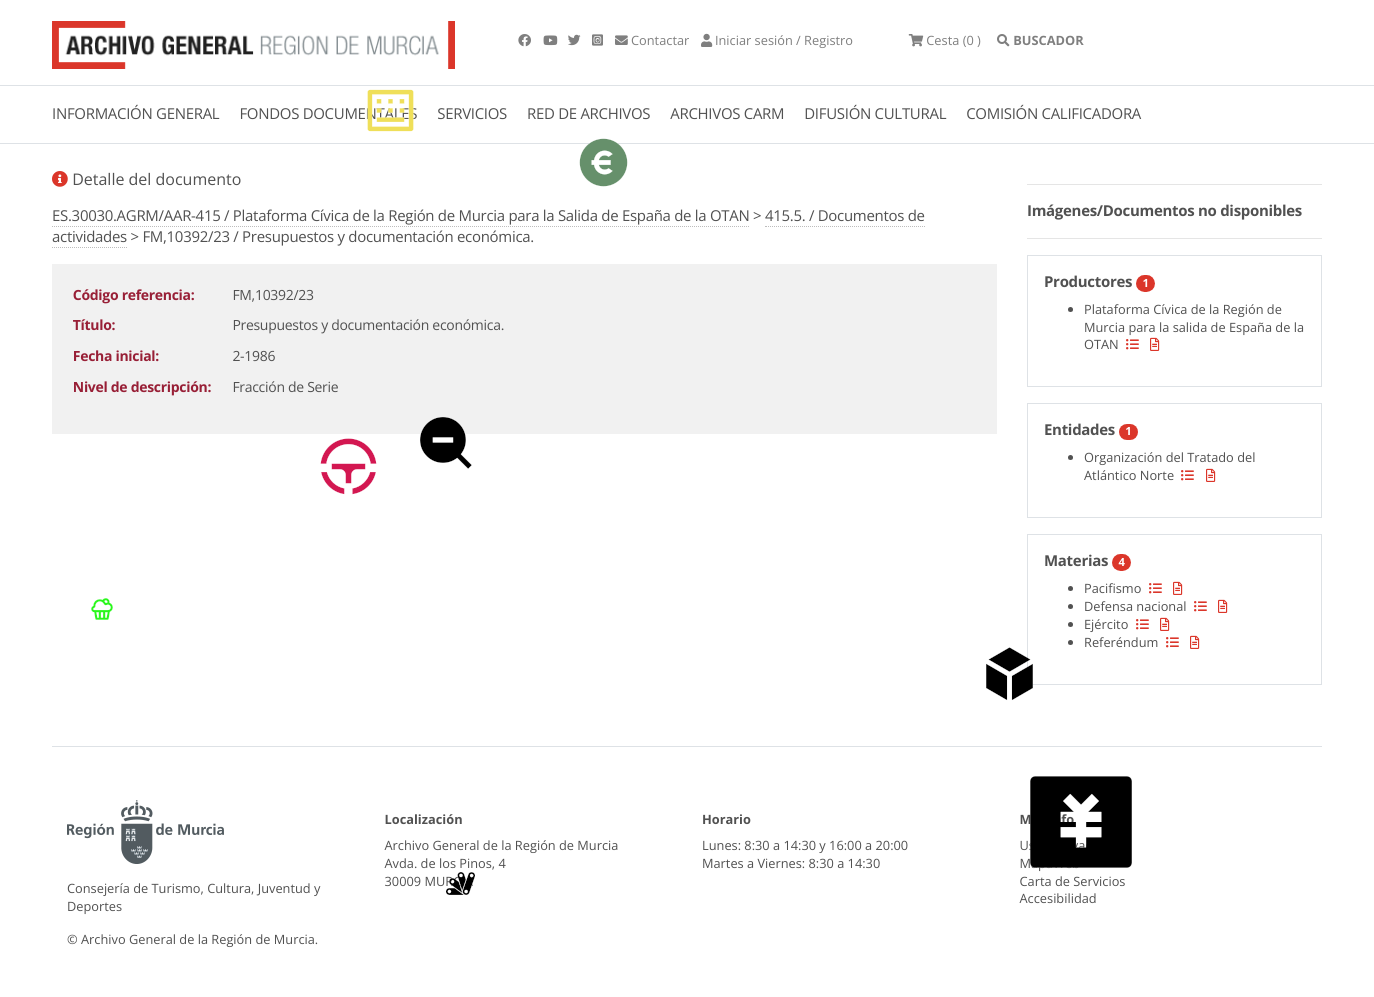  Describe the element at coordinates (102, 609) in the screenshot. I see `view bakery or dessert options` at that location.